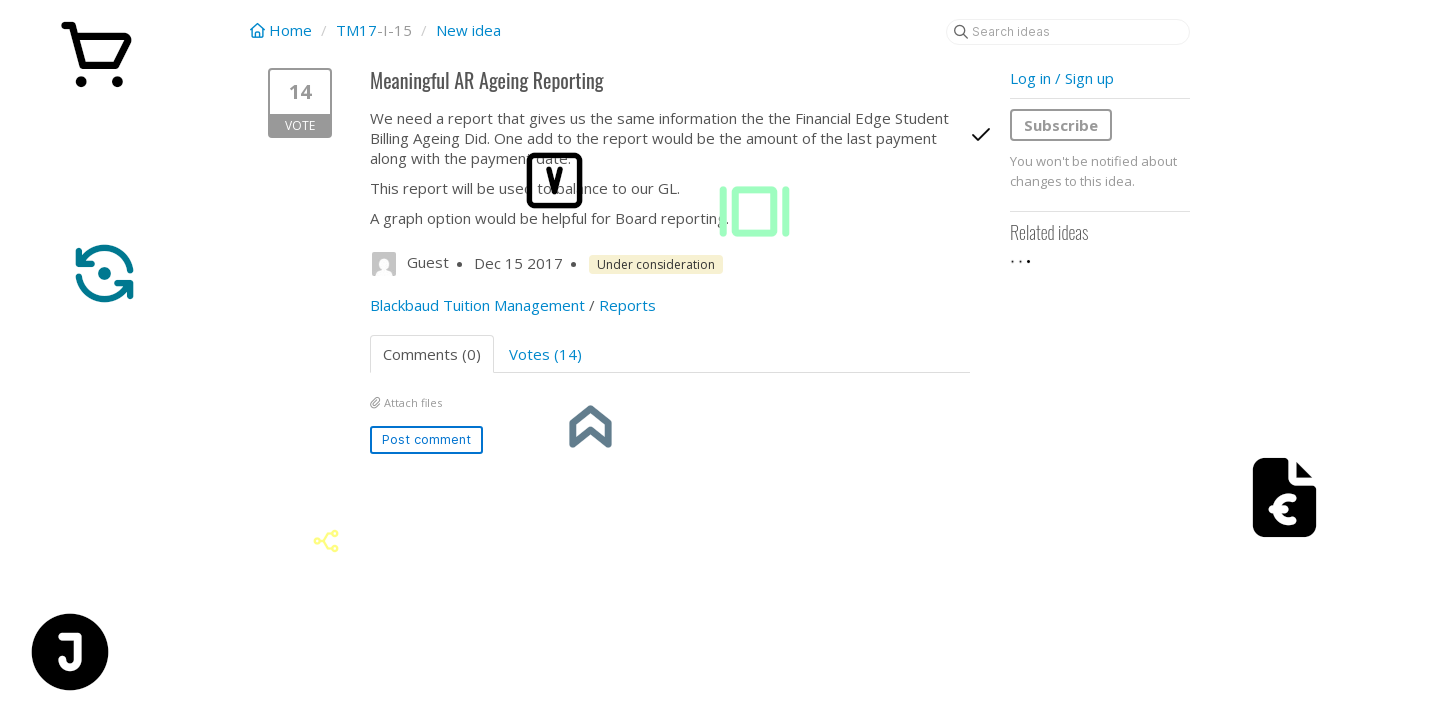 This screenshot has width=1440, height=720. Describe the element at coordinates (590, 426) in the screenshot. I see `move item up in a list` at that location.